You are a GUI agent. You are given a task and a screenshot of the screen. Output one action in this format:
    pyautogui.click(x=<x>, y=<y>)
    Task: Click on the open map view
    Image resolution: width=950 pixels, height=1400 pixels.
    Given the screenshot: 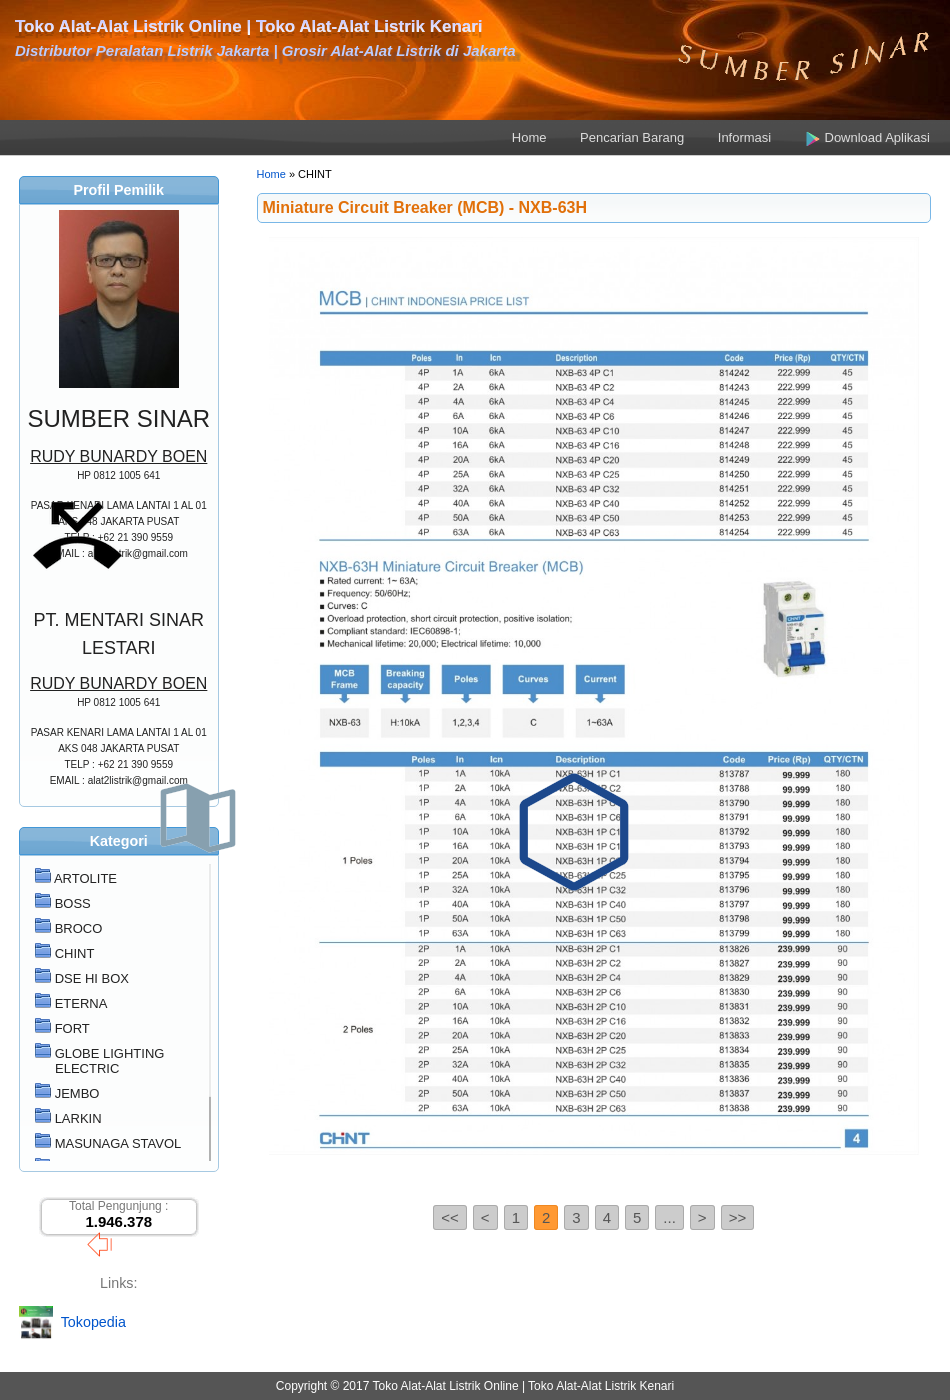 What is the action you would take?
    pyautogui.click(x=198, y=818)
    